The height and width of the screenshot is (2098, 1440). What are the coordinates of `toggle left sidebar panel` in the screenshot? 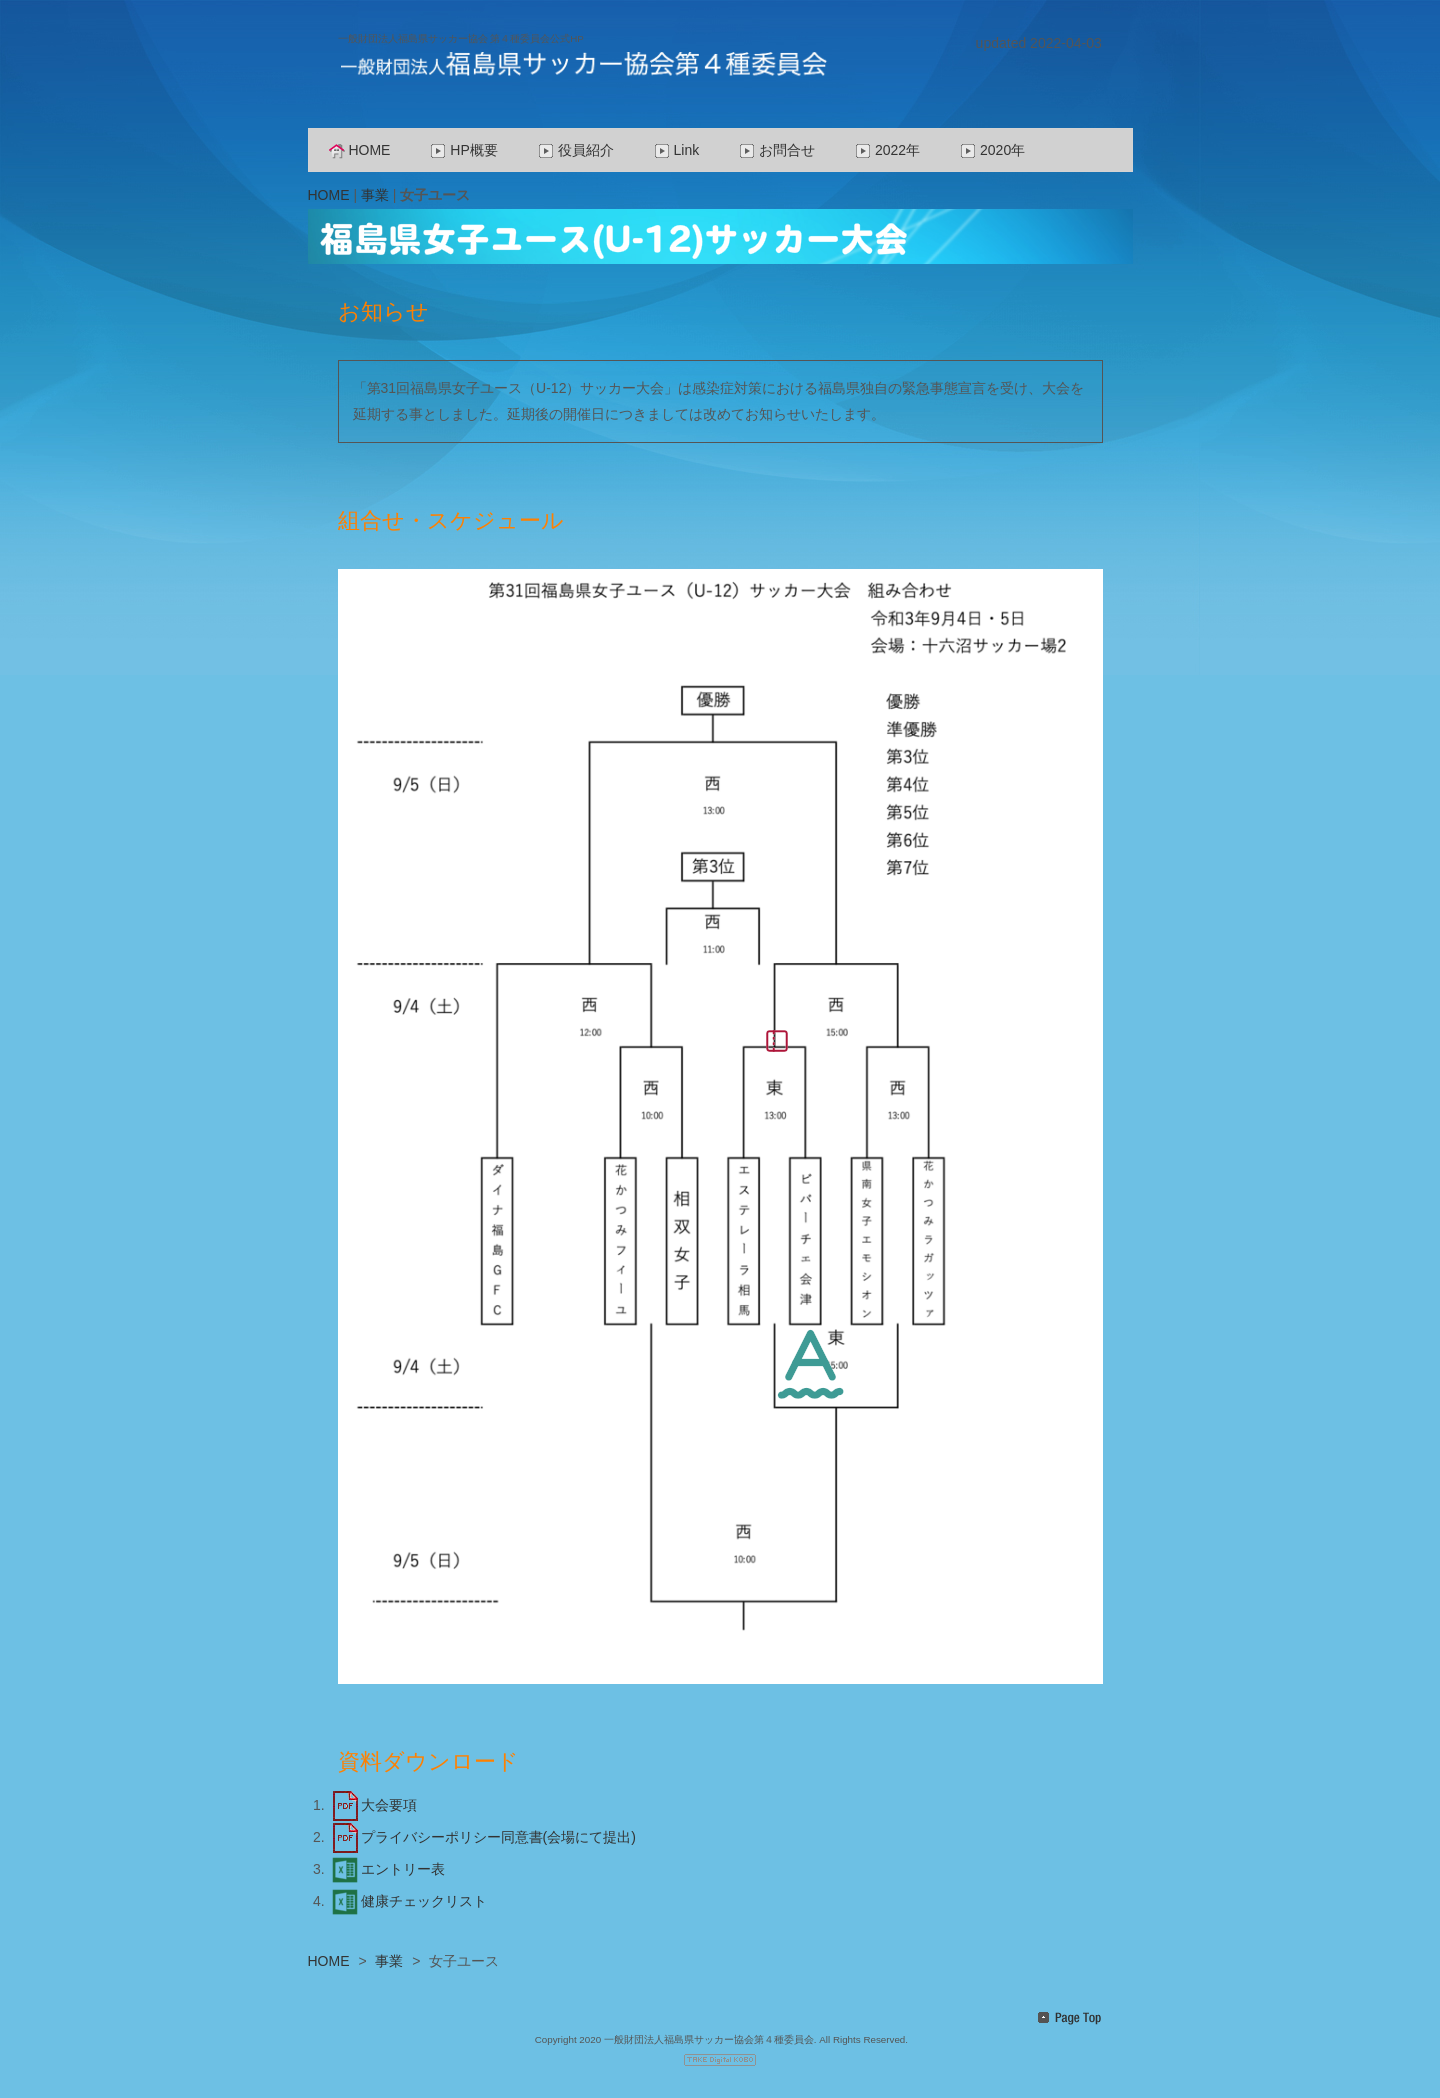 It's located at (777, 1041).